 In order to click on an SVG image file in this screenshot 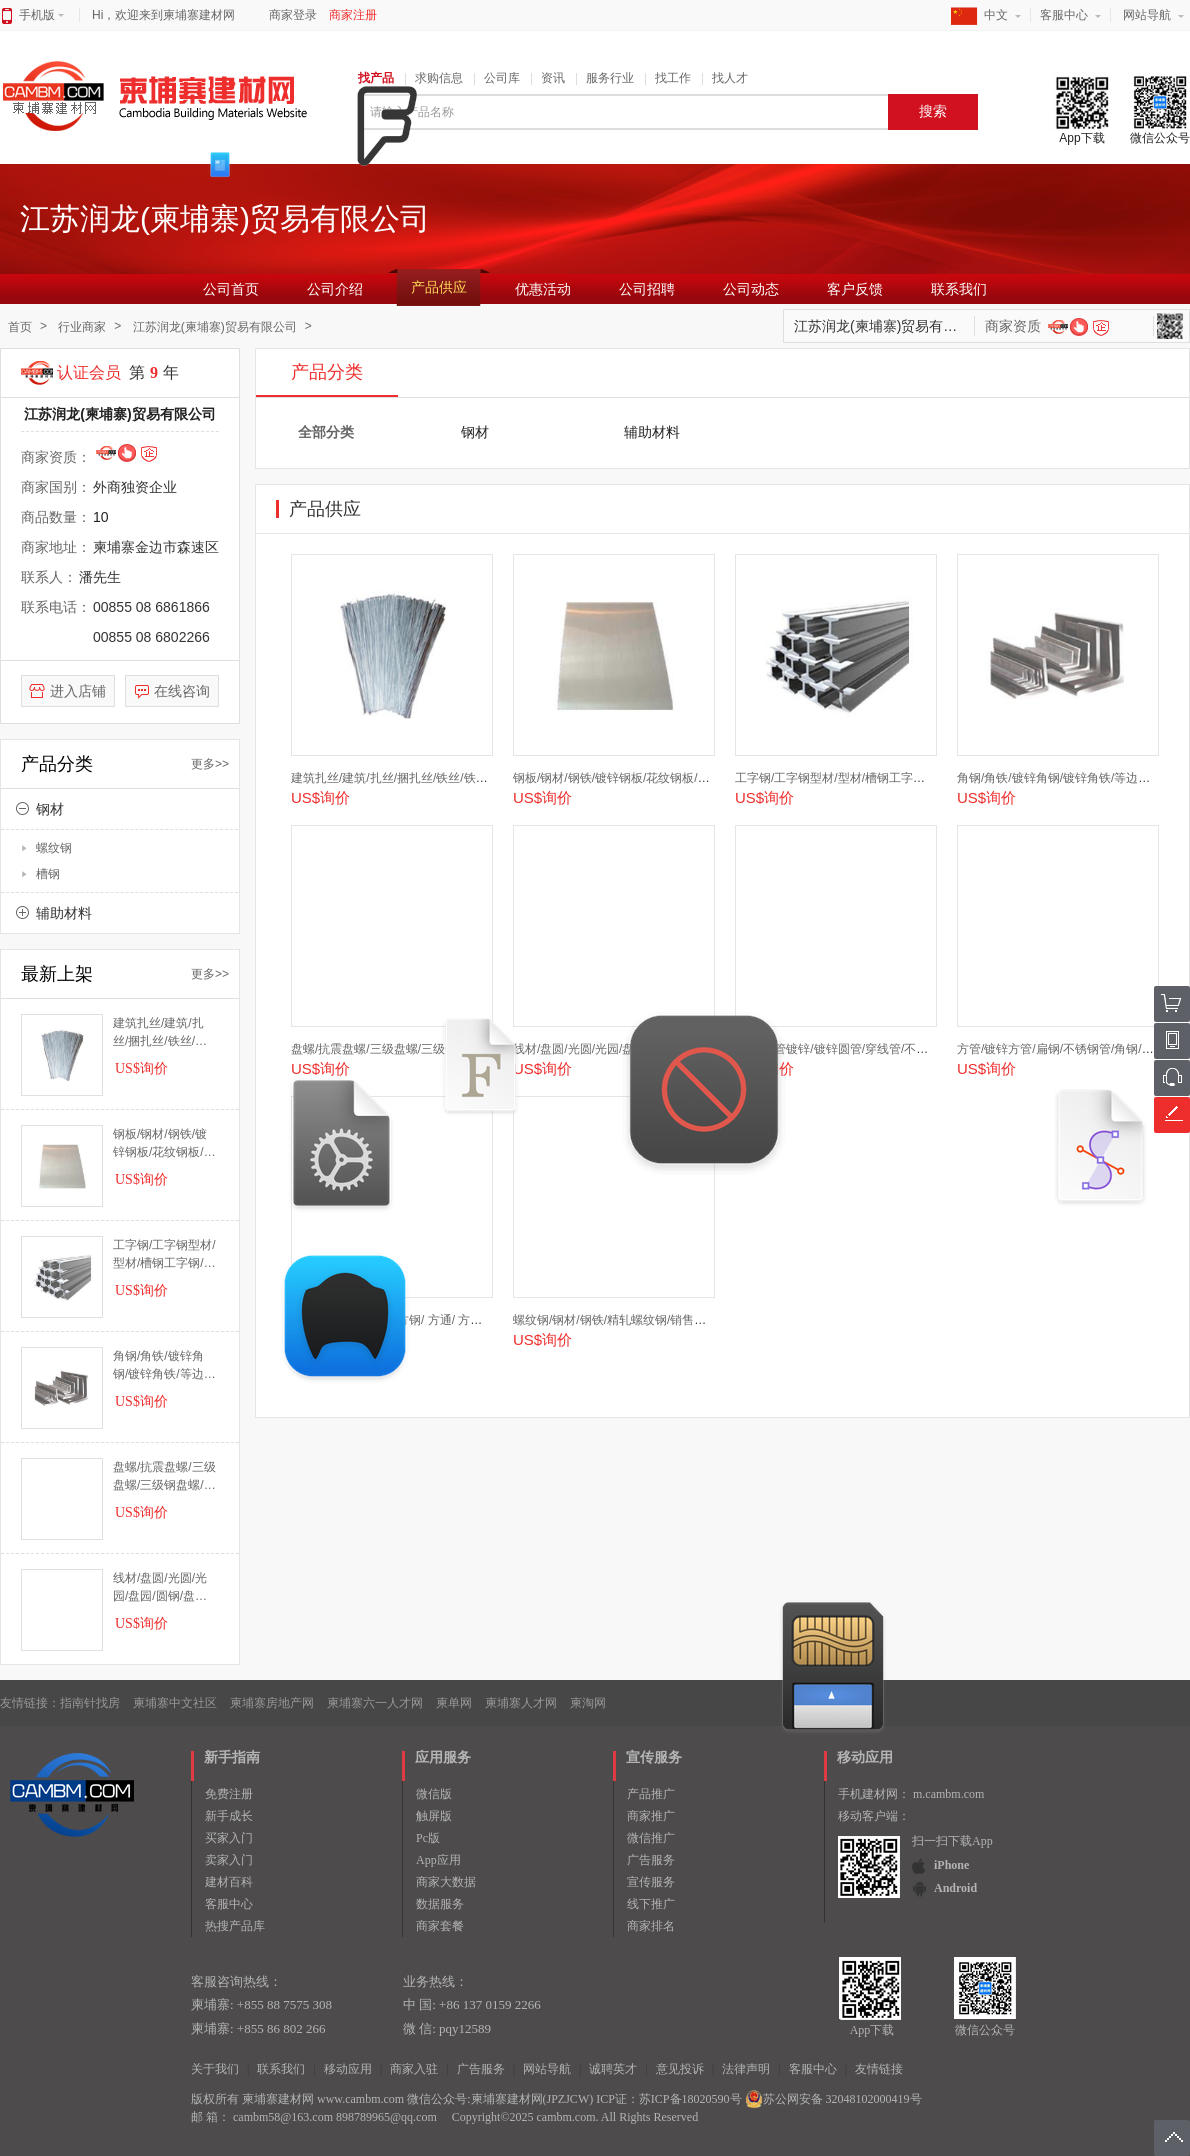, I will do `click(1100, 1147)`.